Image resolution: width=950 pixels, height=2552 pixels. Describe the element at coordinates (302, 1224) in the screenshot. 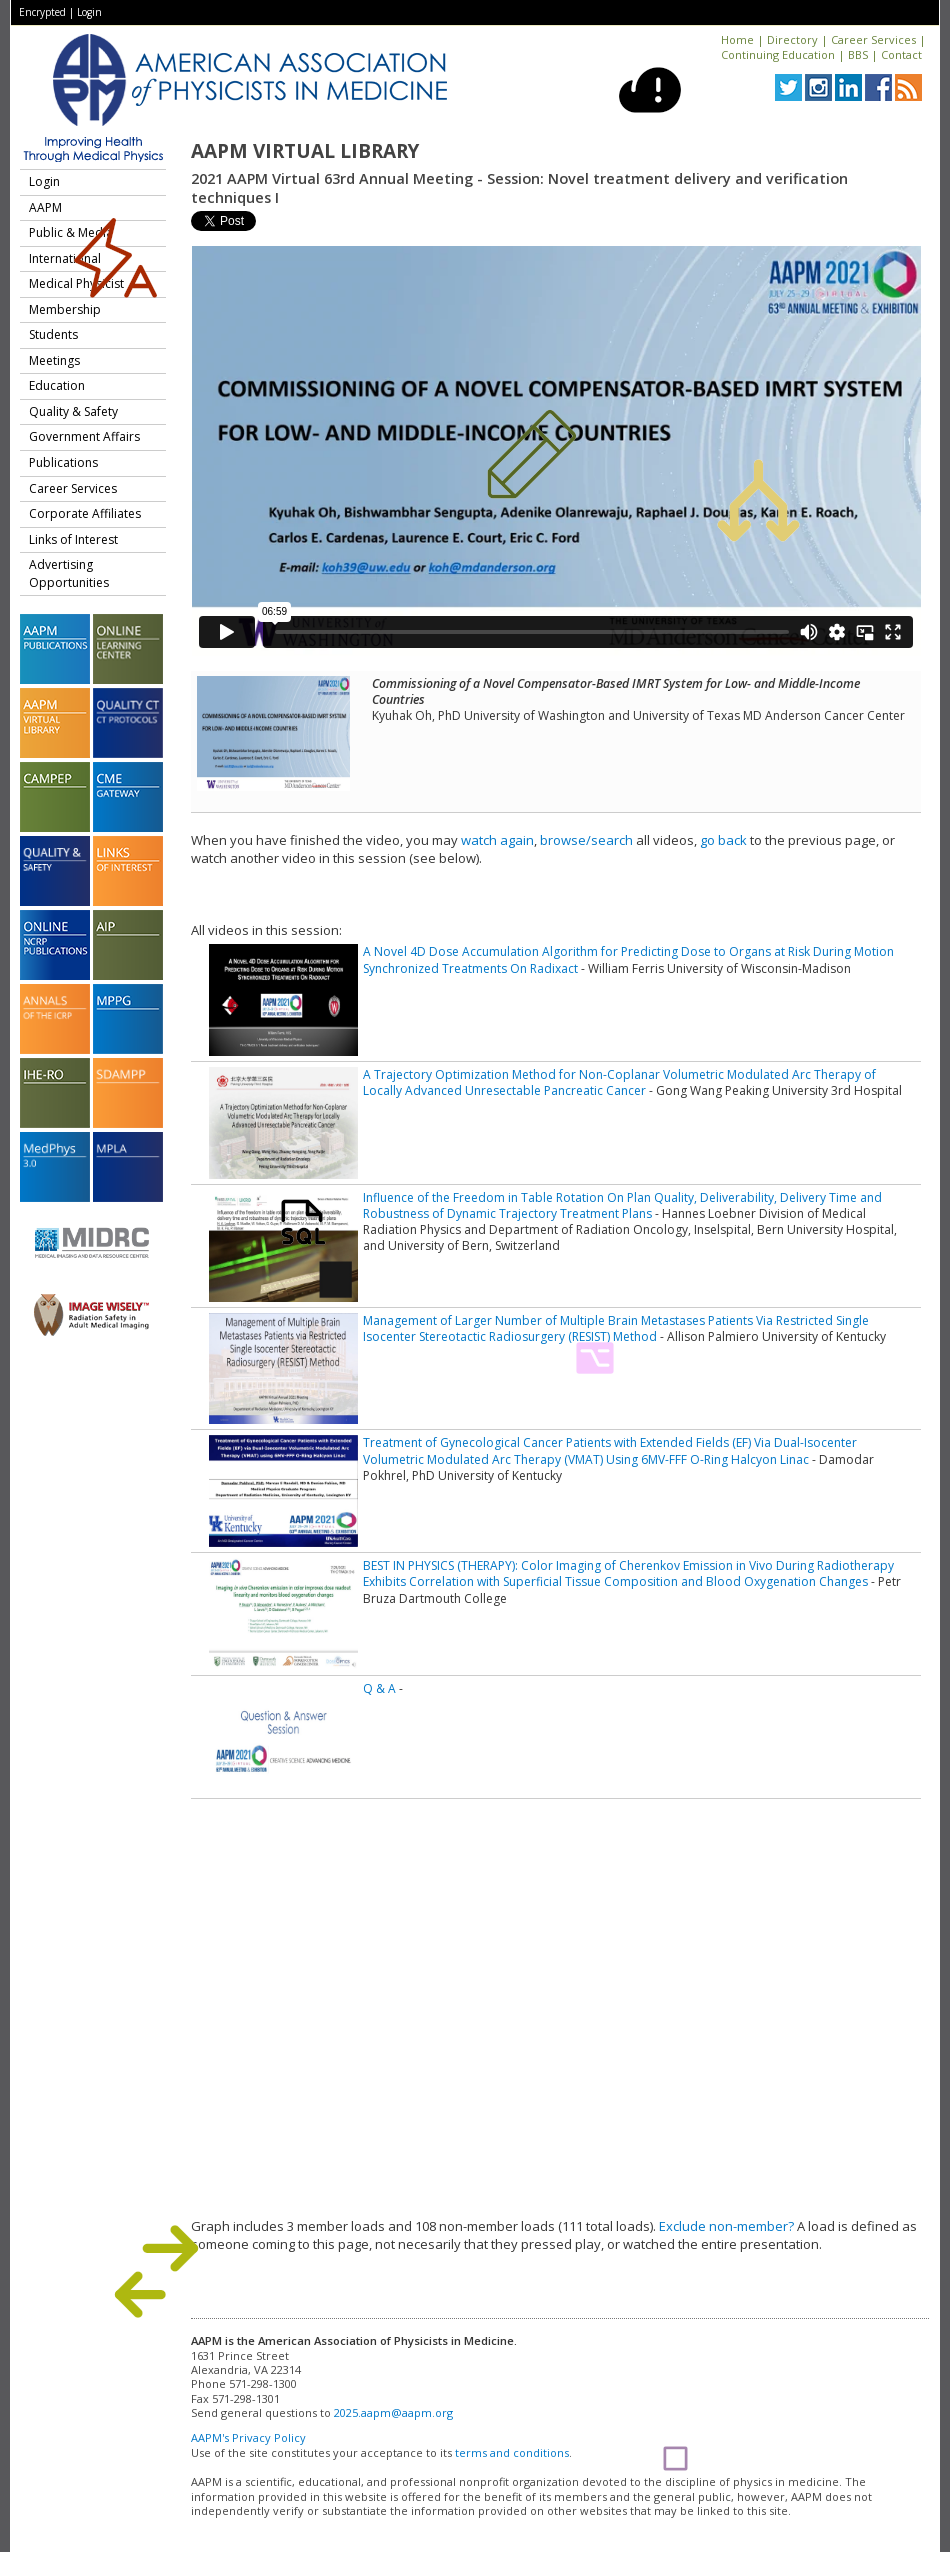

I see `open or view an SQL database file` at that location.